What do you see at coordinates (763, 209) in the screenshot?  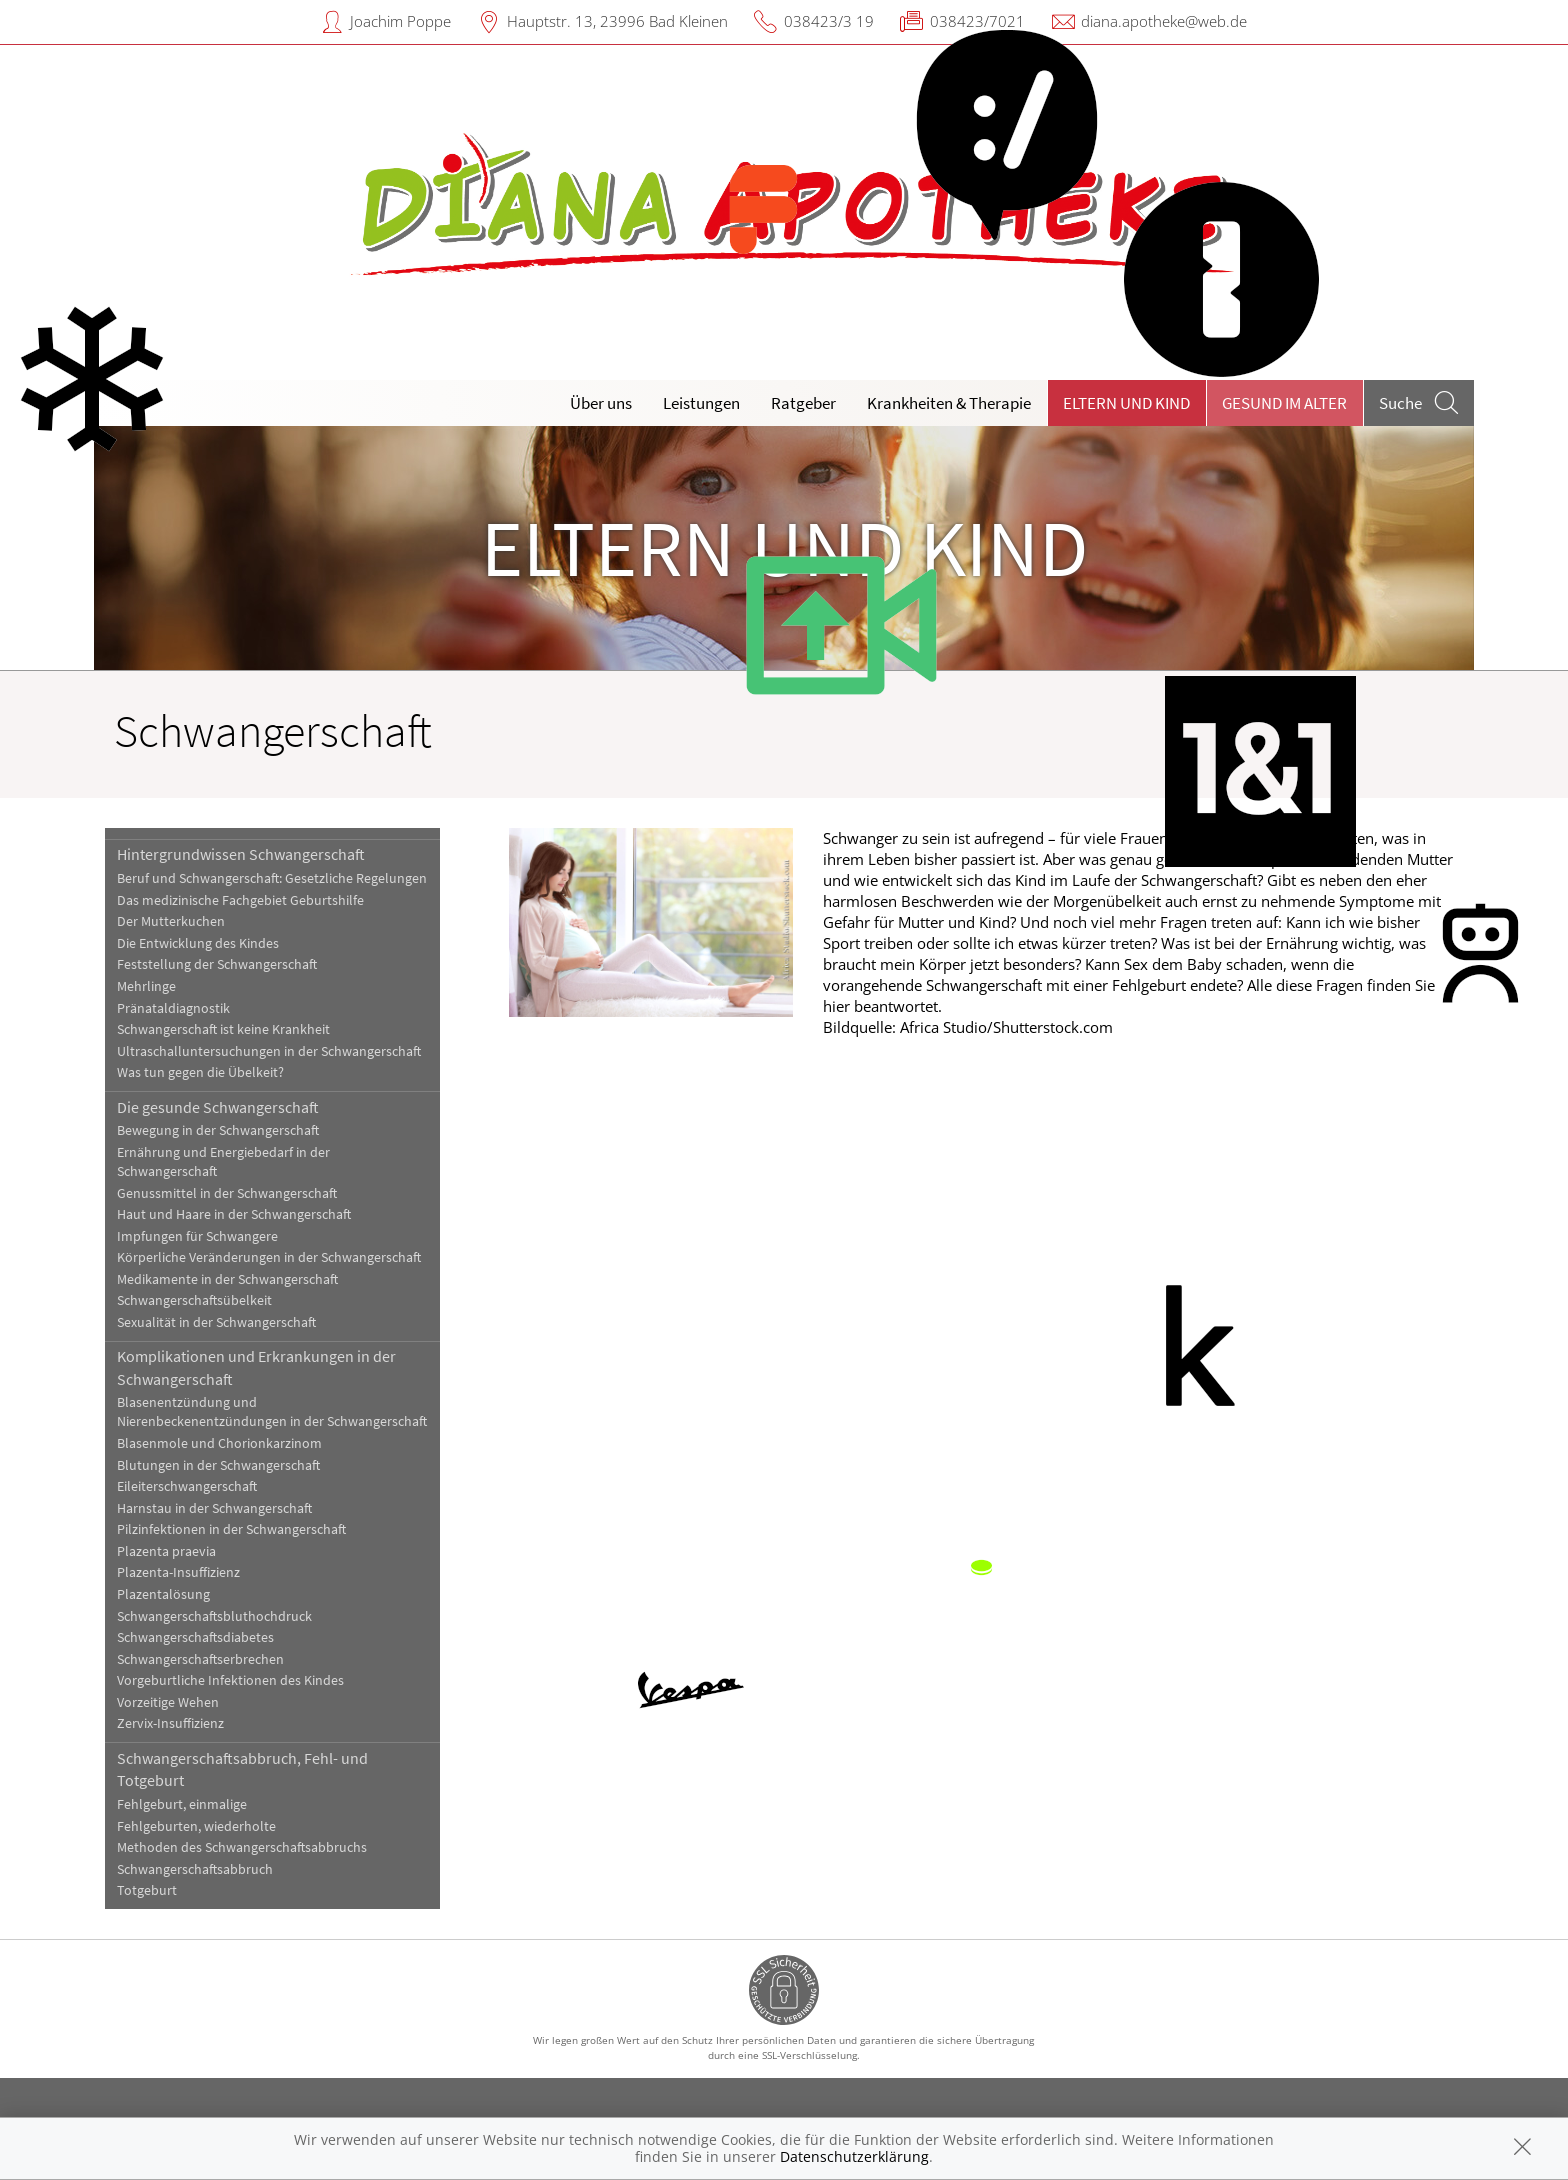 I see `formbricks logo` at bounding box center [763, 209].